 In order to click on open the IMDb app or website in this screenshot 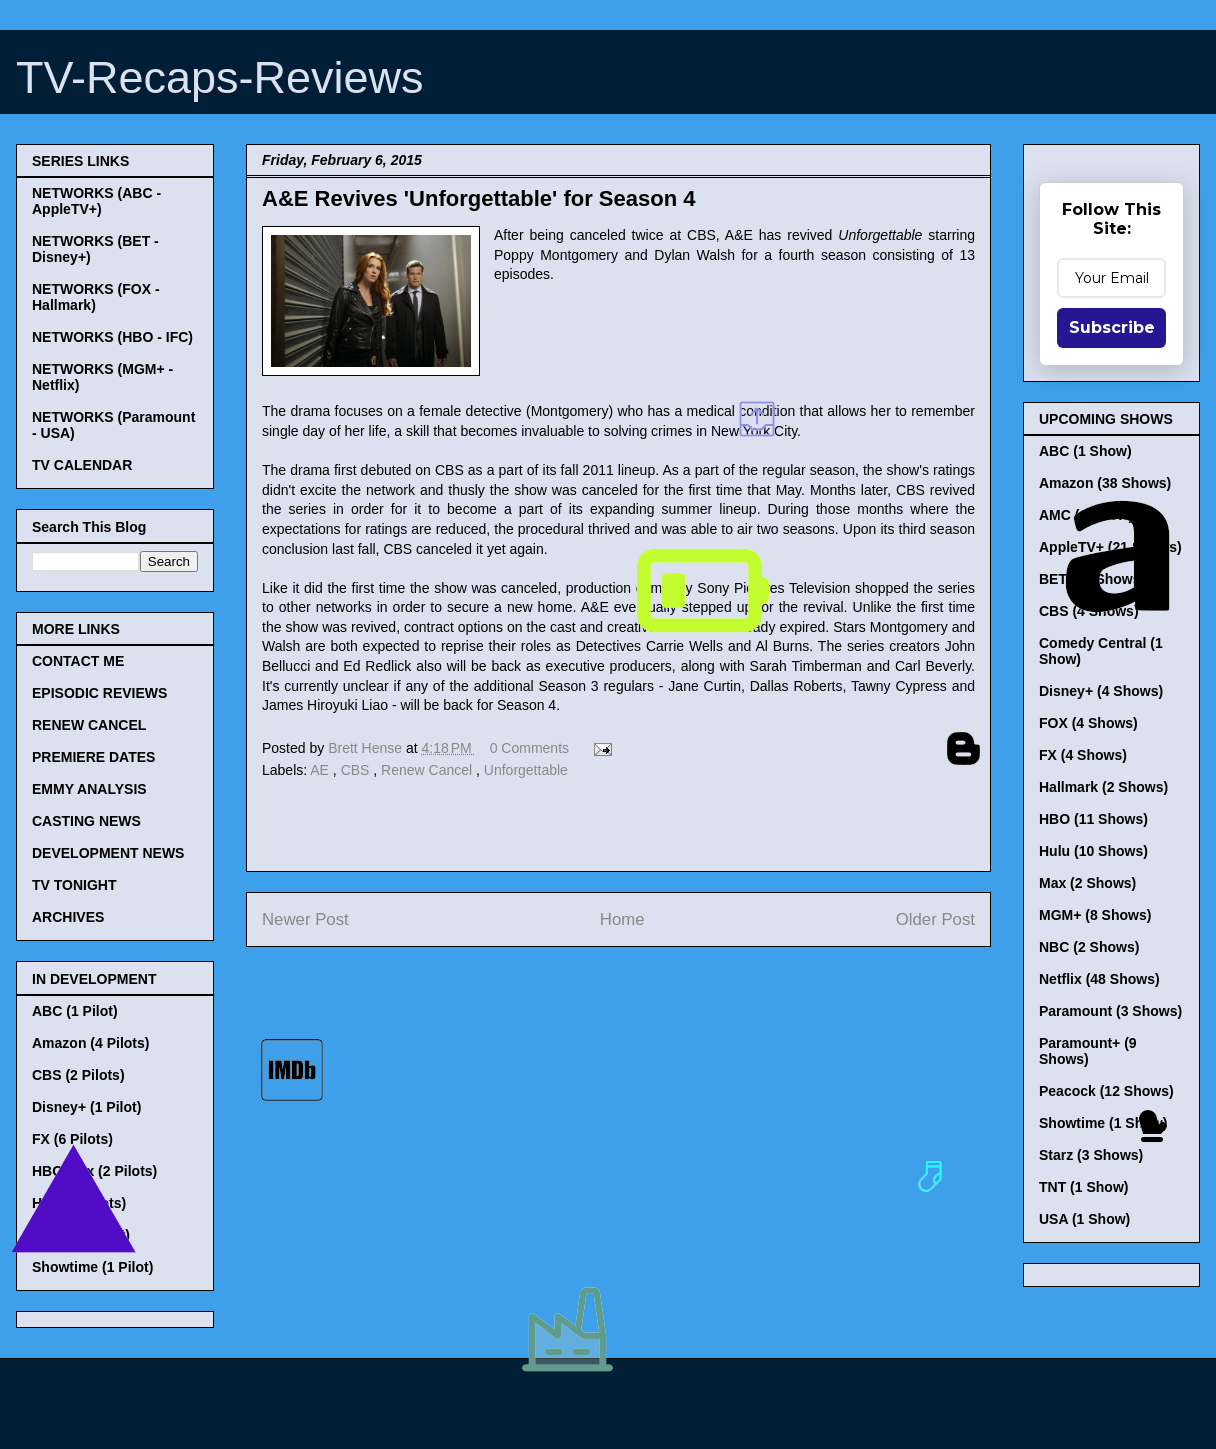, I will do `click(292, 1070)`.